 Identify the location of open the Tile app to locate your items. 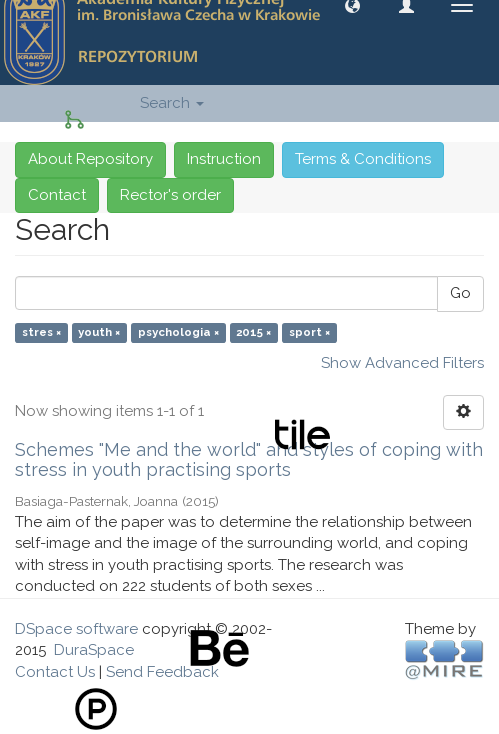
(302, 434).